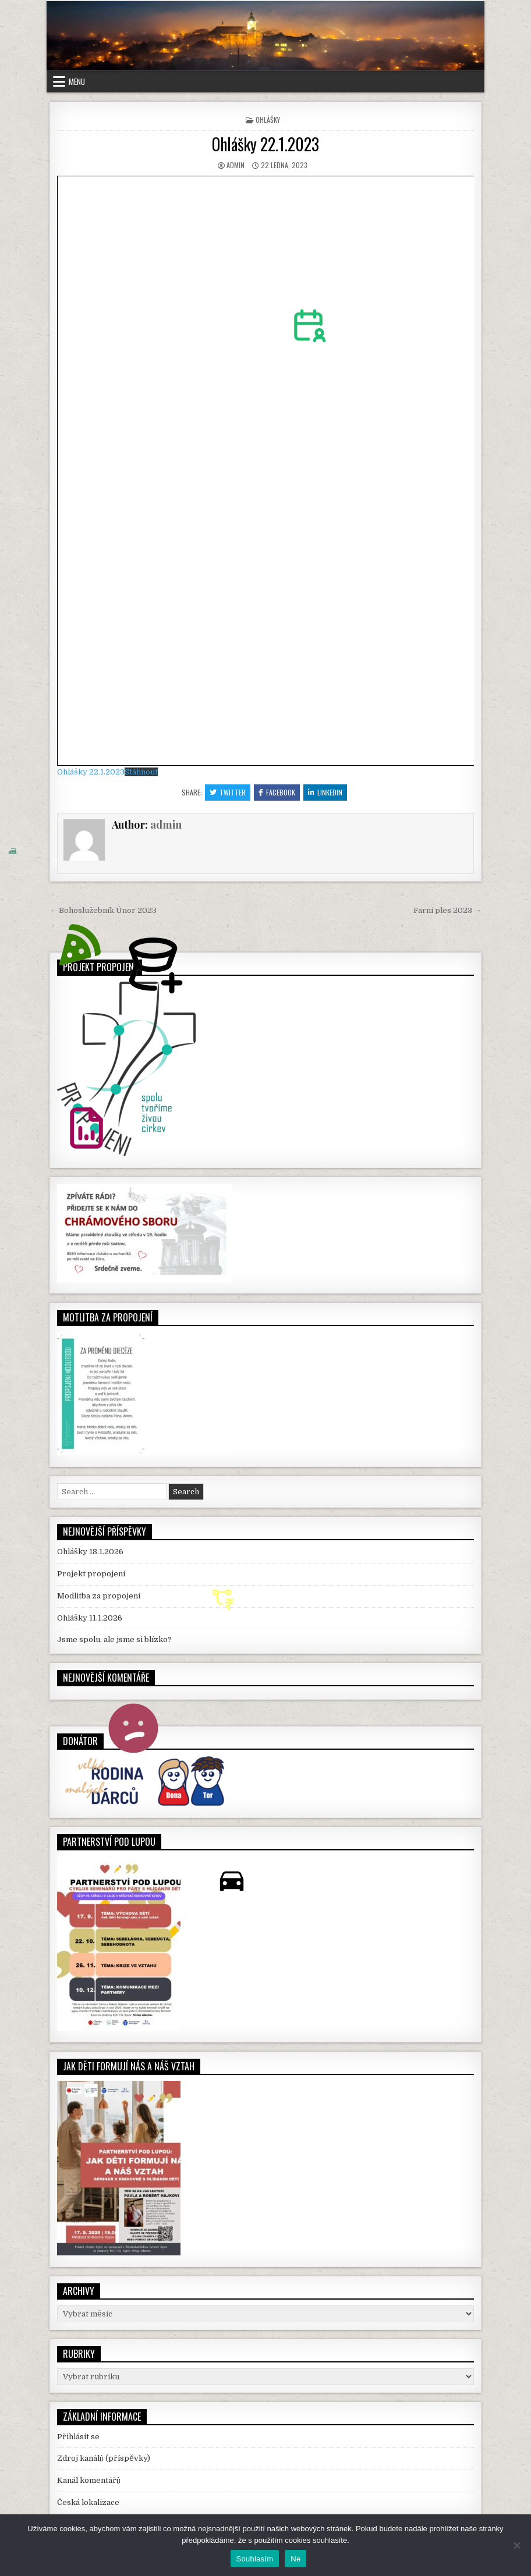  Describe the element at coordinates (133, 1728) in the screenshot. I see `indicates a confused or uncertain state` at that location.